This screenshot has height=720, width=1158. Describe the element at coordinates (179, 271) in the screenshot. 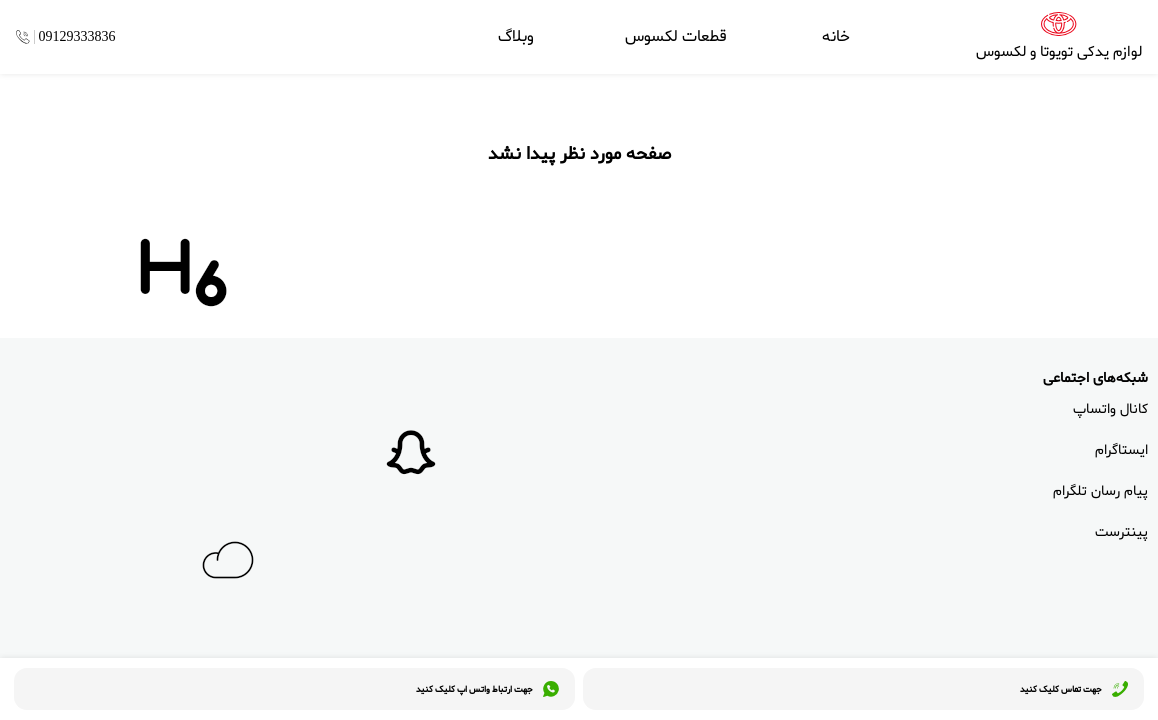

I see `format text as heading level 6` at that location.